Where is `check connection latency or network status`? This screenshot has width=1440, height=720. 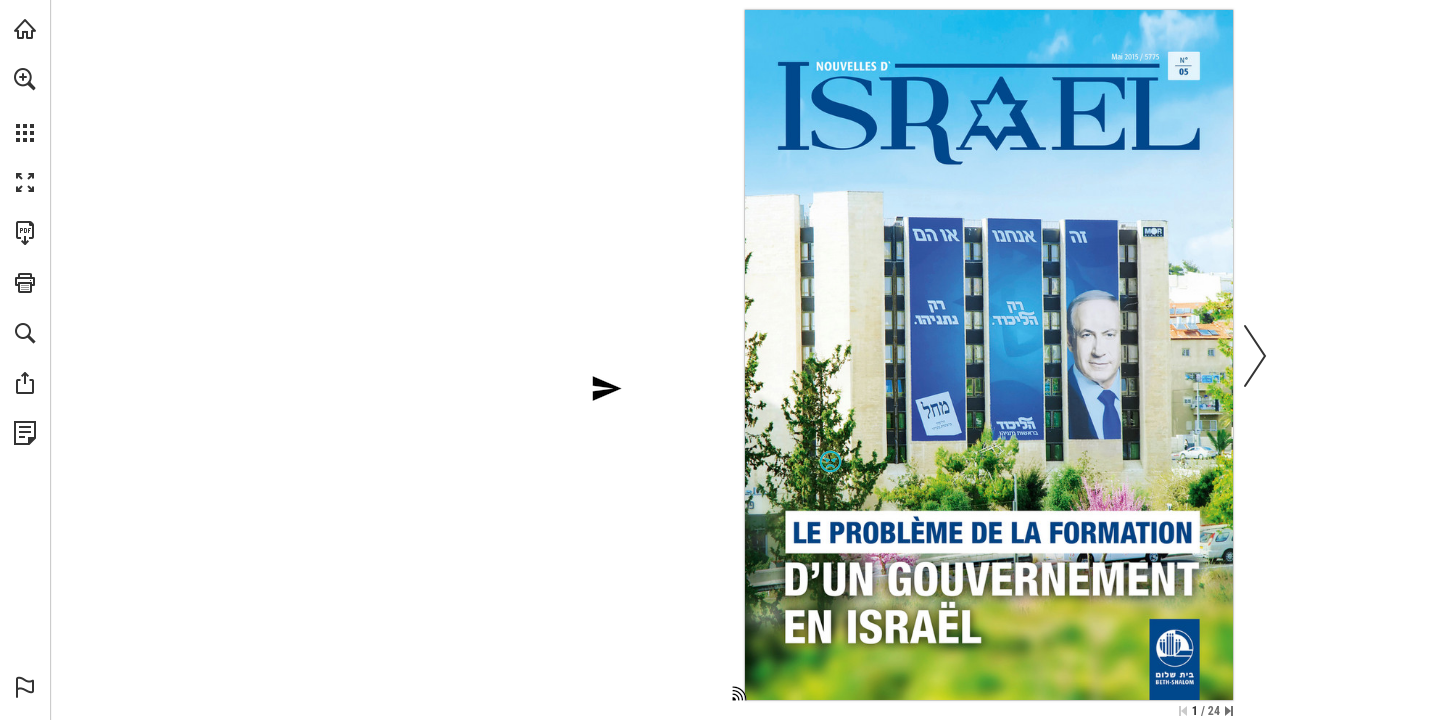
check connection latency or network status is located at coordinates (739, 693).